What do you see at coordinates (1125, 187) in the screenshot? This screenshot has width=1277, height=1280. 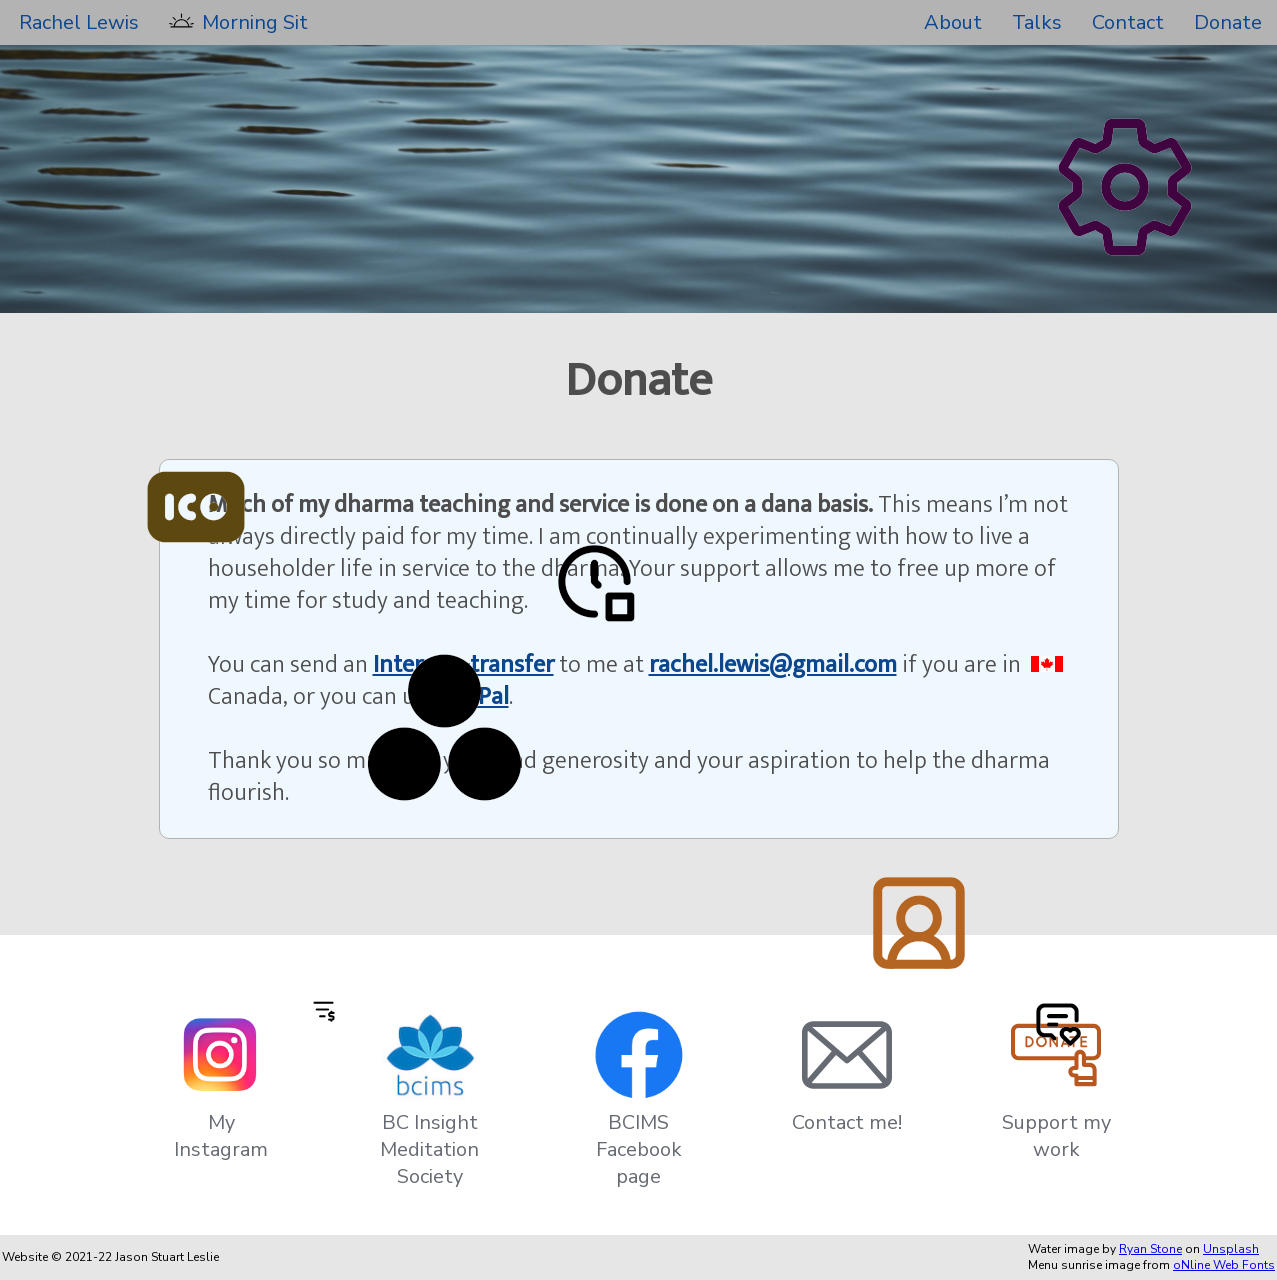 I see `access app settings` at bounding box center [1125, 187].